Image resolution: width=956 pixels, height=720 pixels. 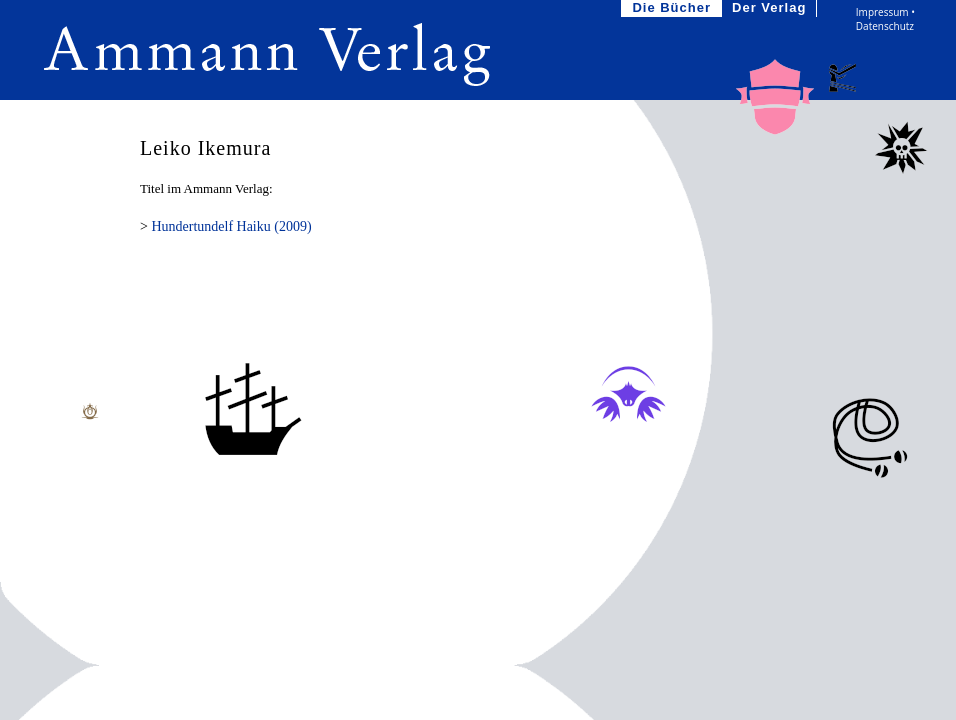 I want to click on mole character or creature in a game, so click(x=628, y=389).